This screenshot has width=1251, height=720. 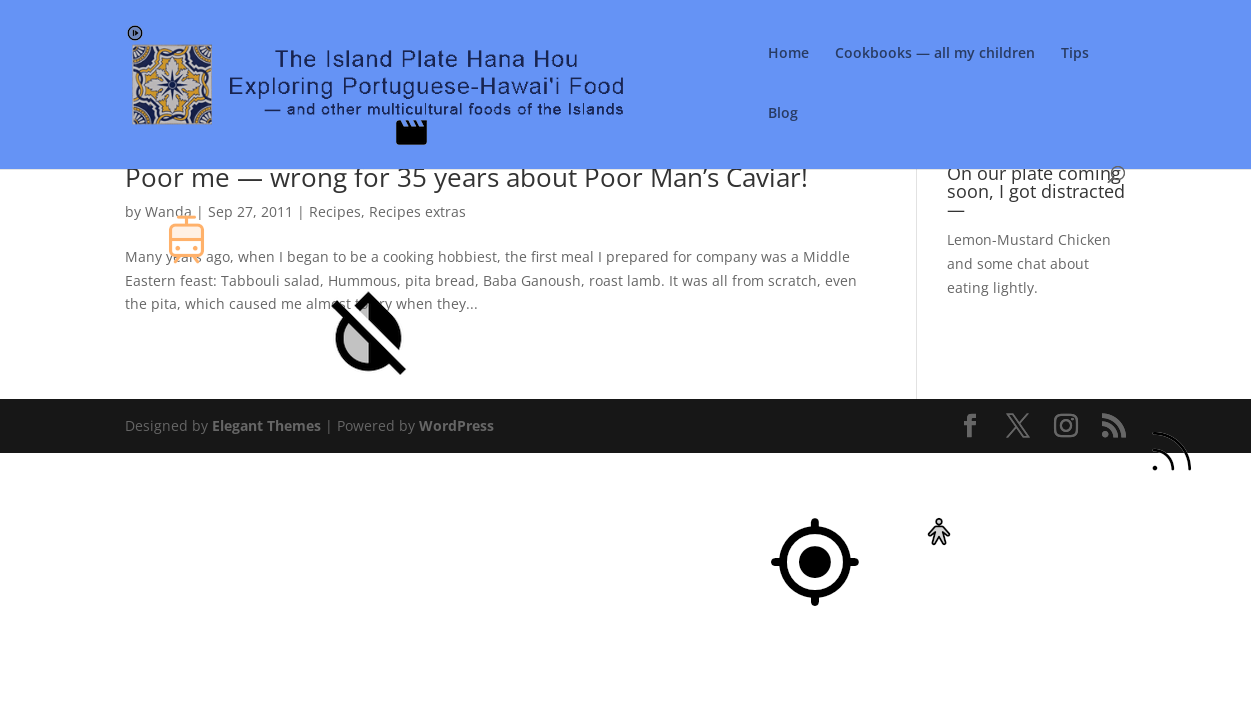 I want to click on indicates GPS location is locked and active, so click(x=815, y=562).